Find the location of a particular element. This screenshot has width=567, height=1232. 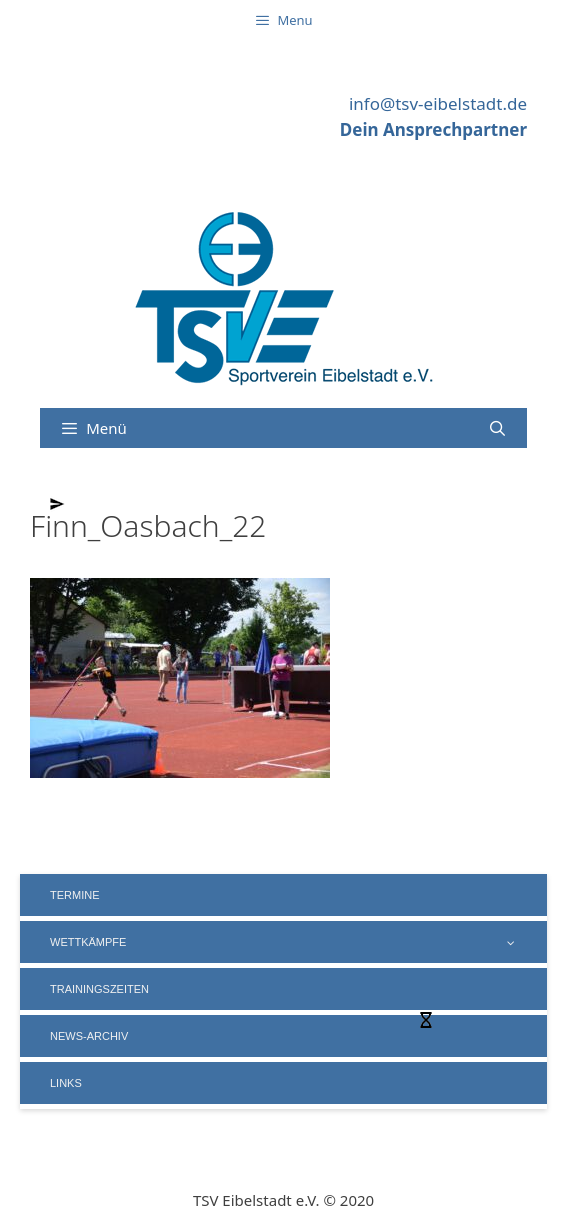

indicates loading or processing in progress is located at coordinates (426, 1020).